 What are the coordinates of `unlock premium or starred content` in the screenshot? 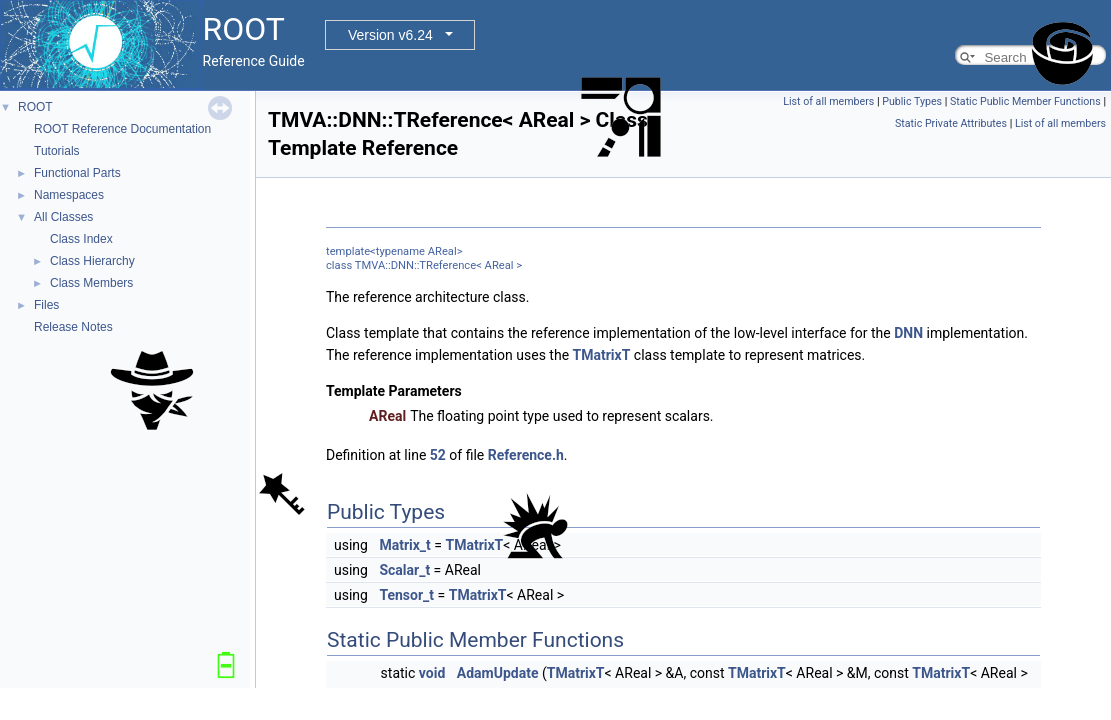 It's located at (282, 494).